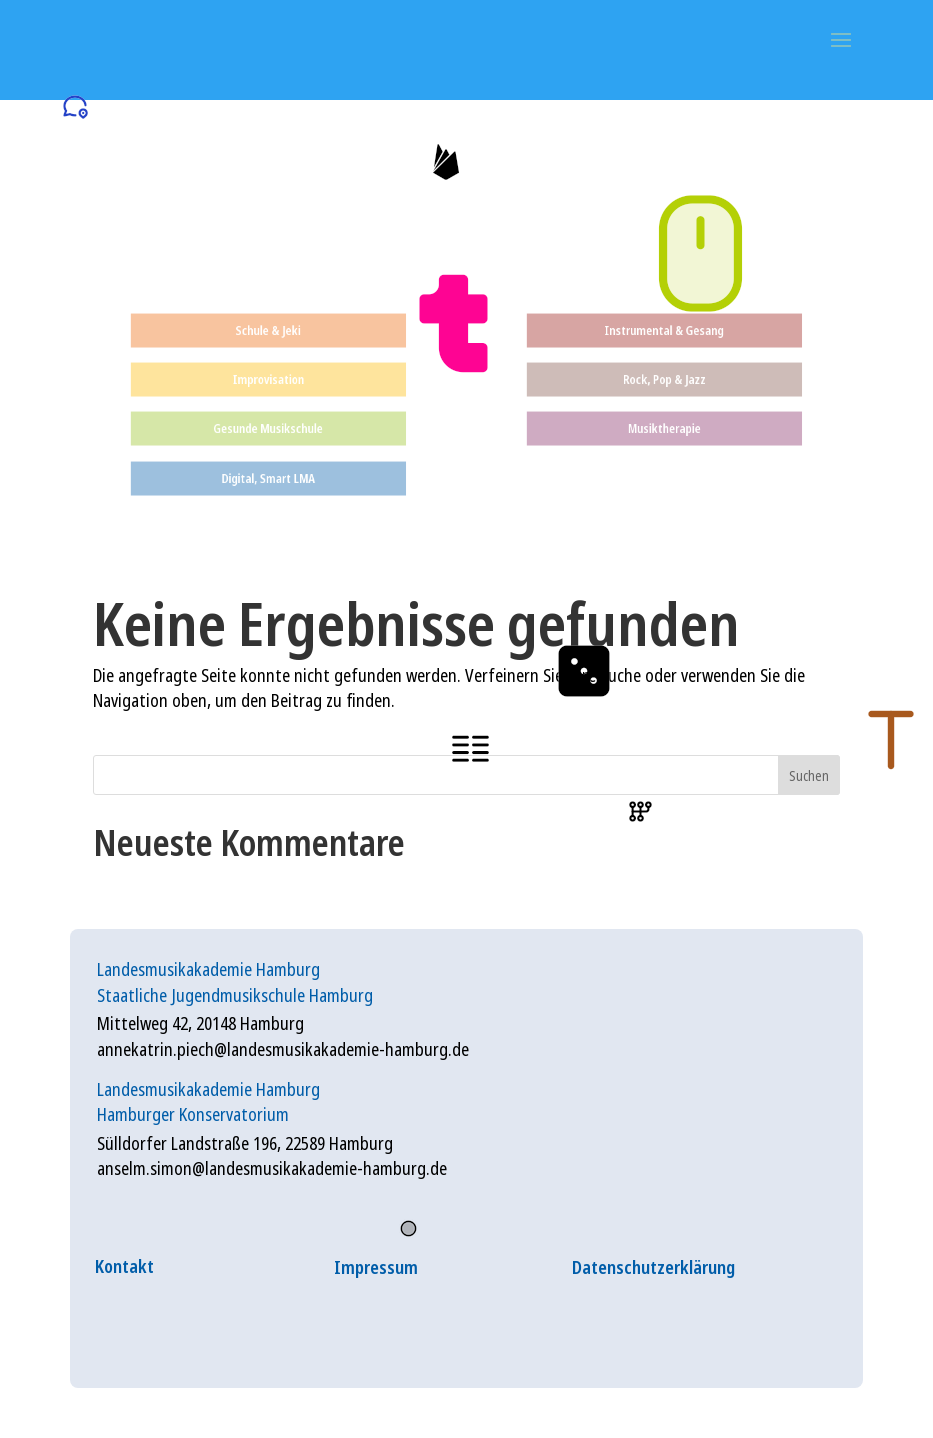 This screenshot has height=1438, width=933. Describe the element at coordinates (446, 162) in the screenshot. I see `firebase platform logo` at that location.